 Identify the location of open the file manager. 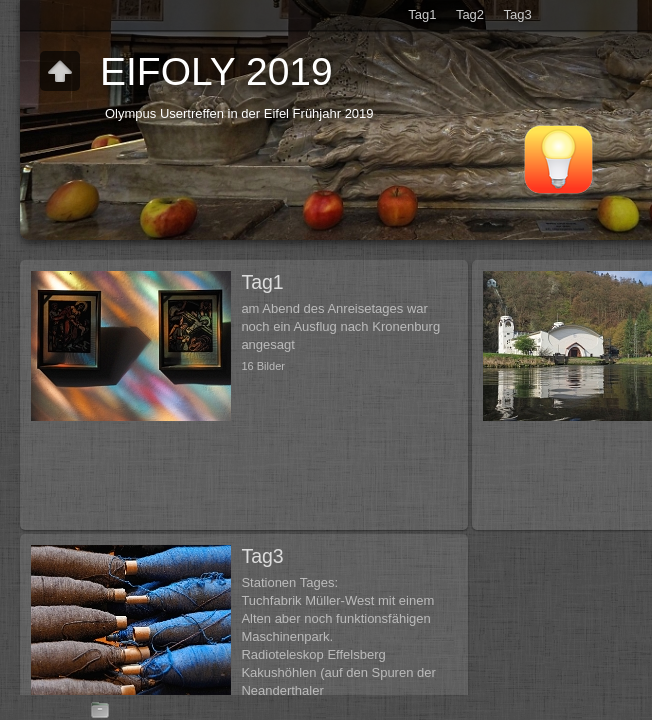
(100, 710).